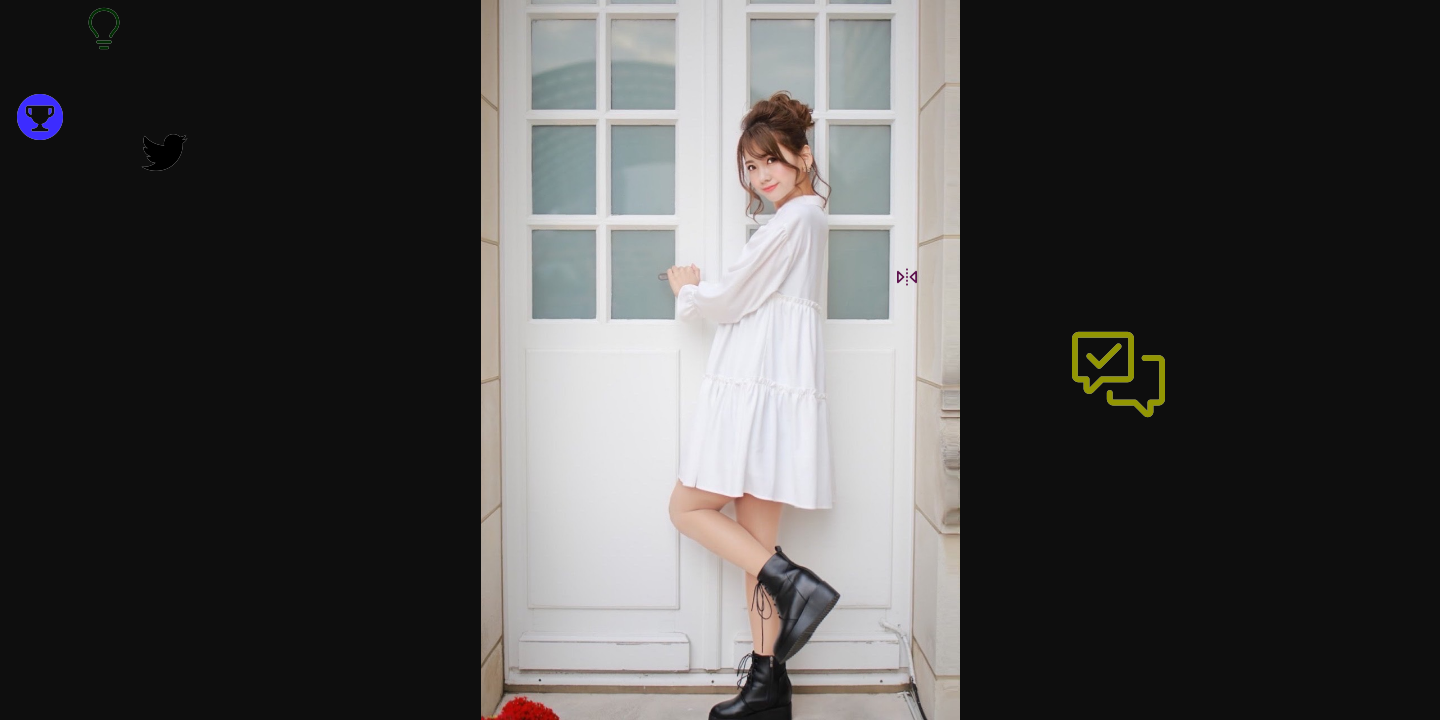  What do you see at coordinates (907, 277) in the screenshot?
I see `mirror or flip content horizontally` at bounding box center [907, 277].